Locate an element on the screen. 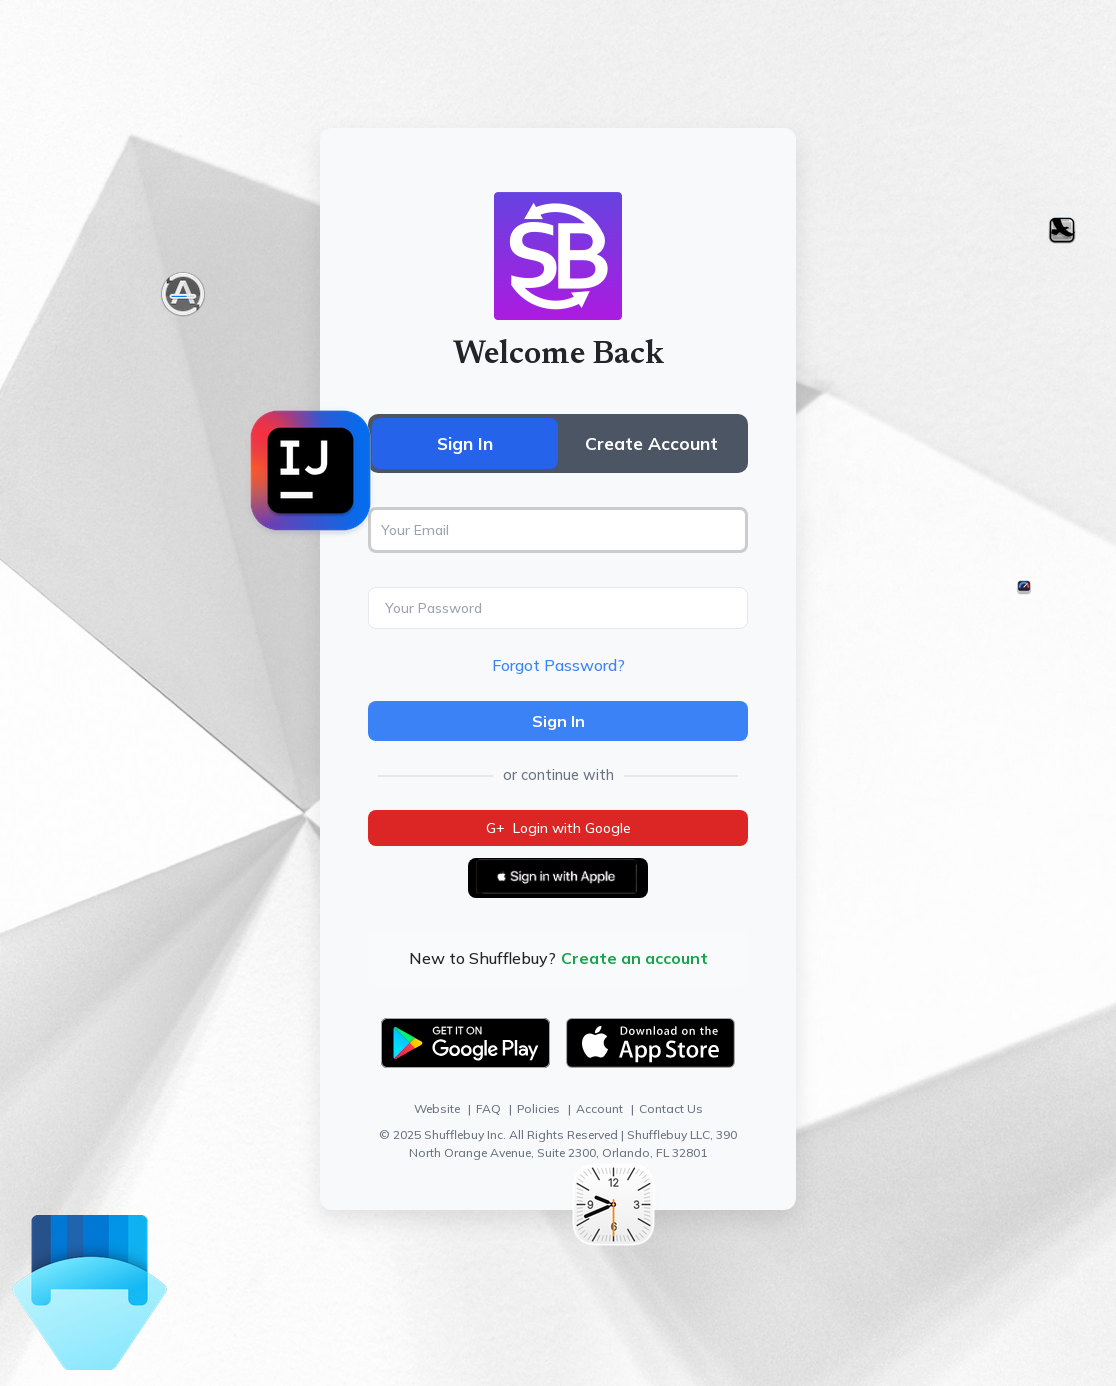 This screenshot has width=1116, height=1386. open date and time settings is located at coordinates (613, 1204).